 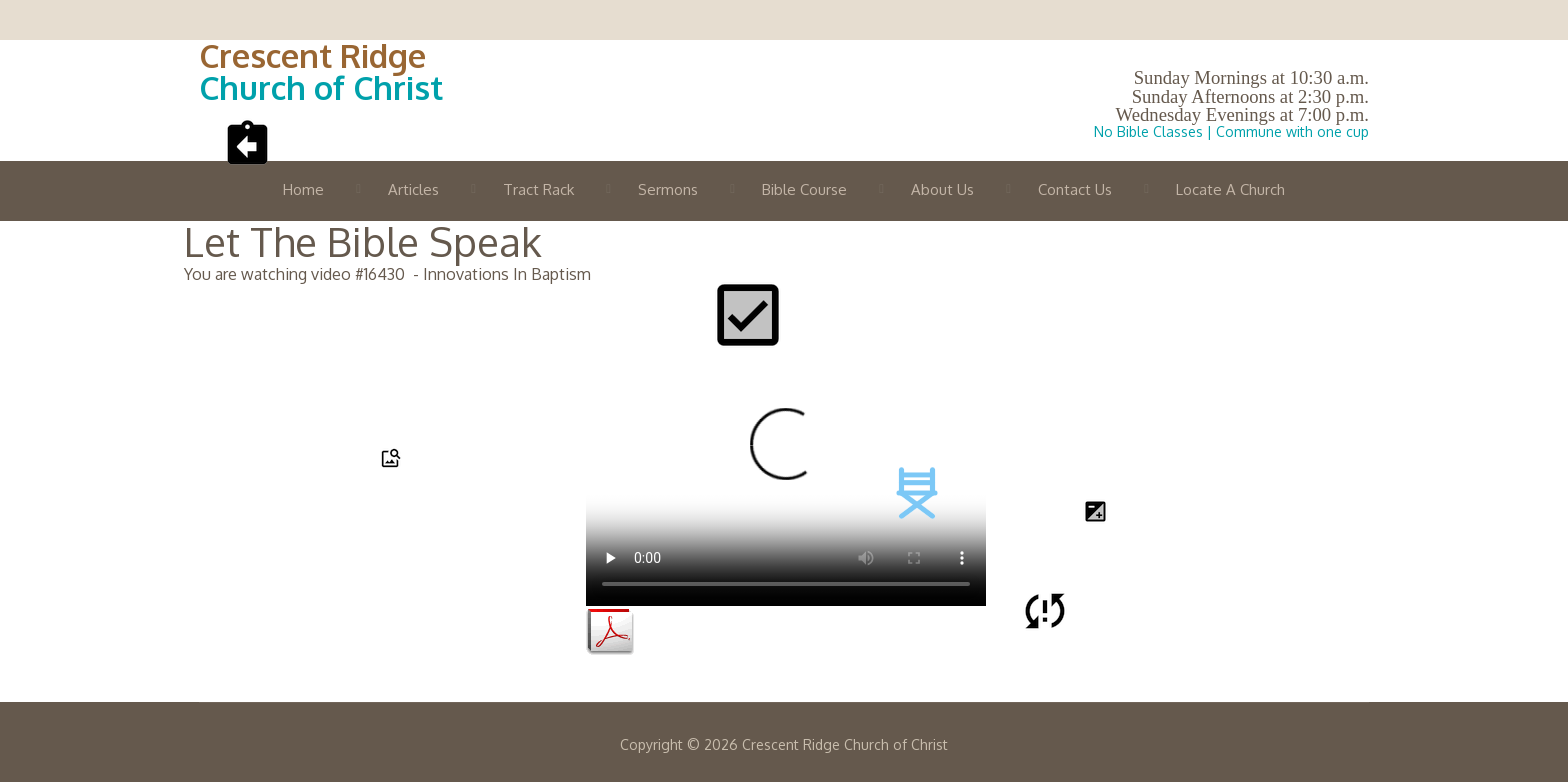 What do you see at coordinates (1095, 511) in the screenshot?
I see `adjust image exposure settings` at bounding box center [1095, 511].